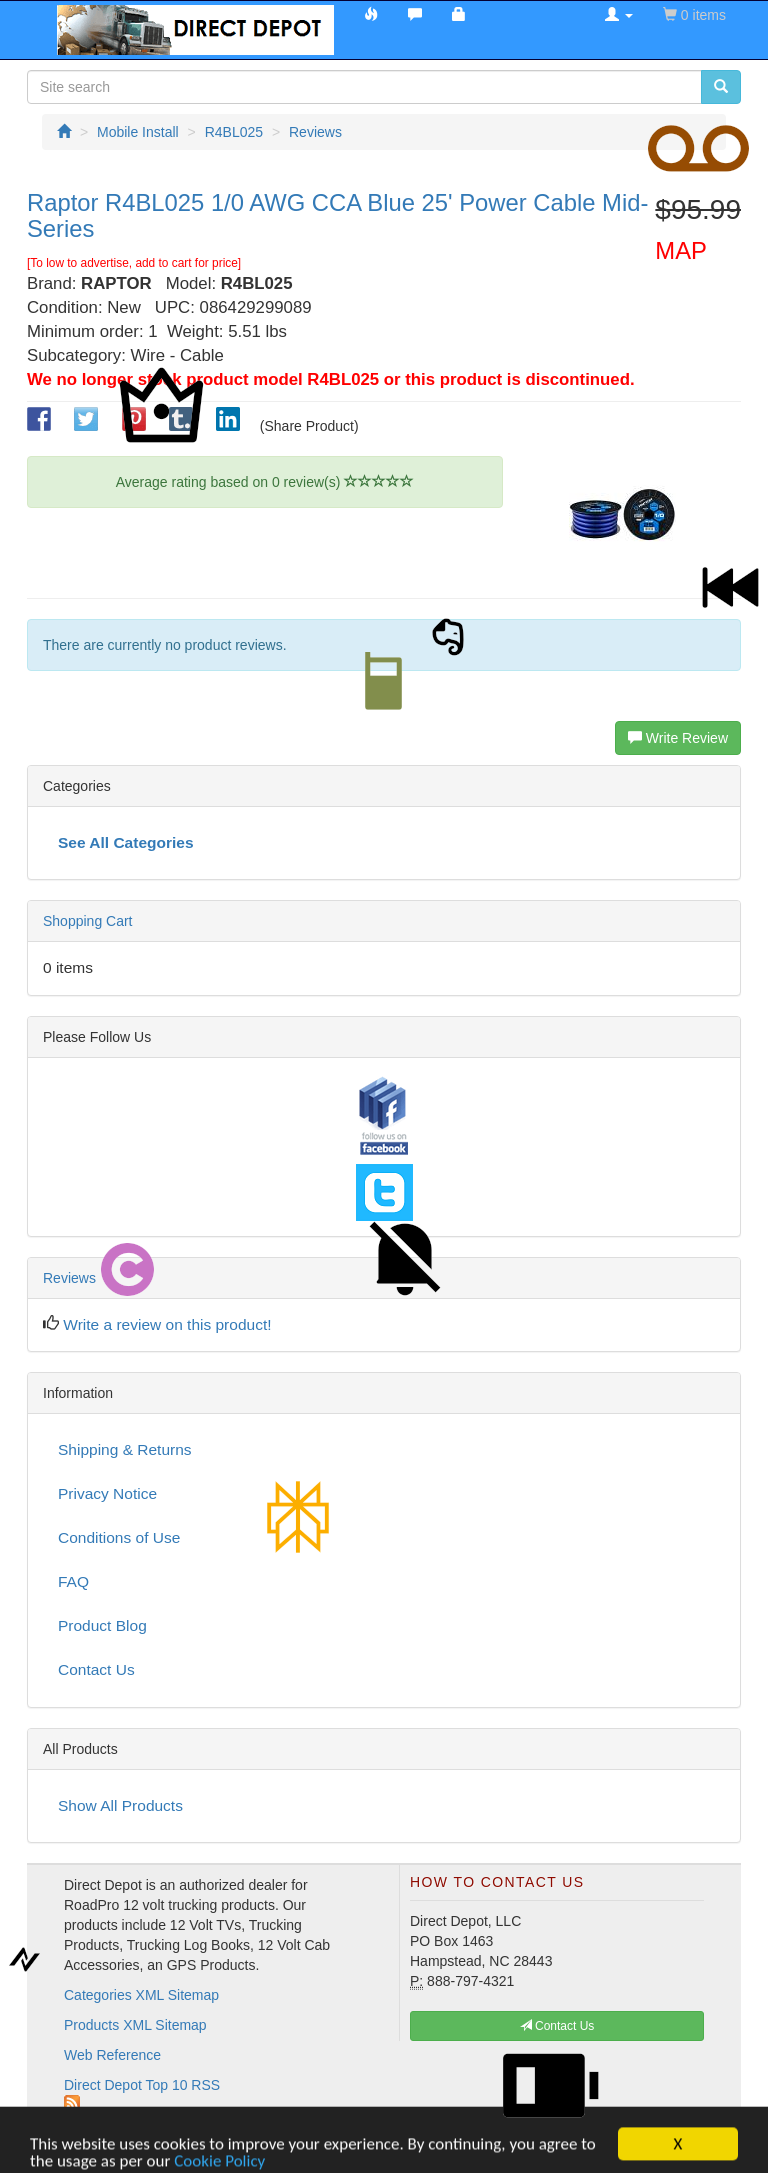 Image resolution: width=768 pixels, height=2173 pixels. I want to click on access voicemail messages, so click(698, 150).